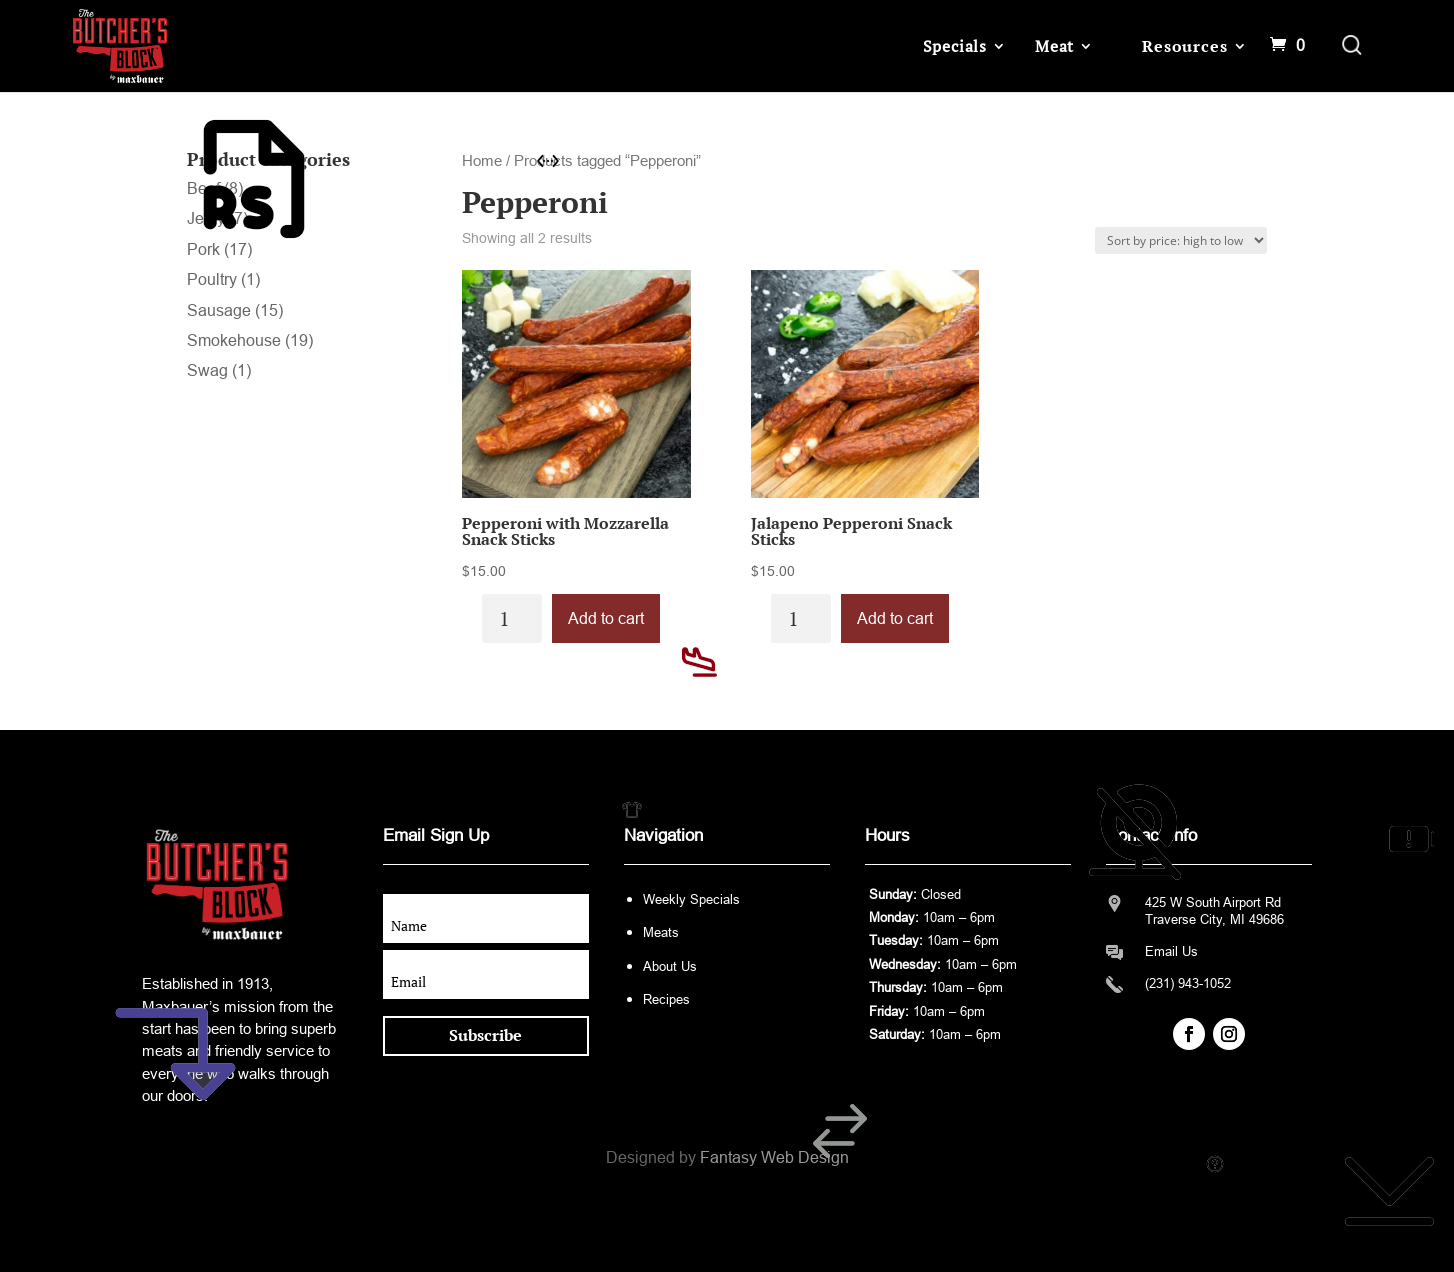 The image size is (1454, 1272). I want to click on access help or support, so click(1215, 1164).